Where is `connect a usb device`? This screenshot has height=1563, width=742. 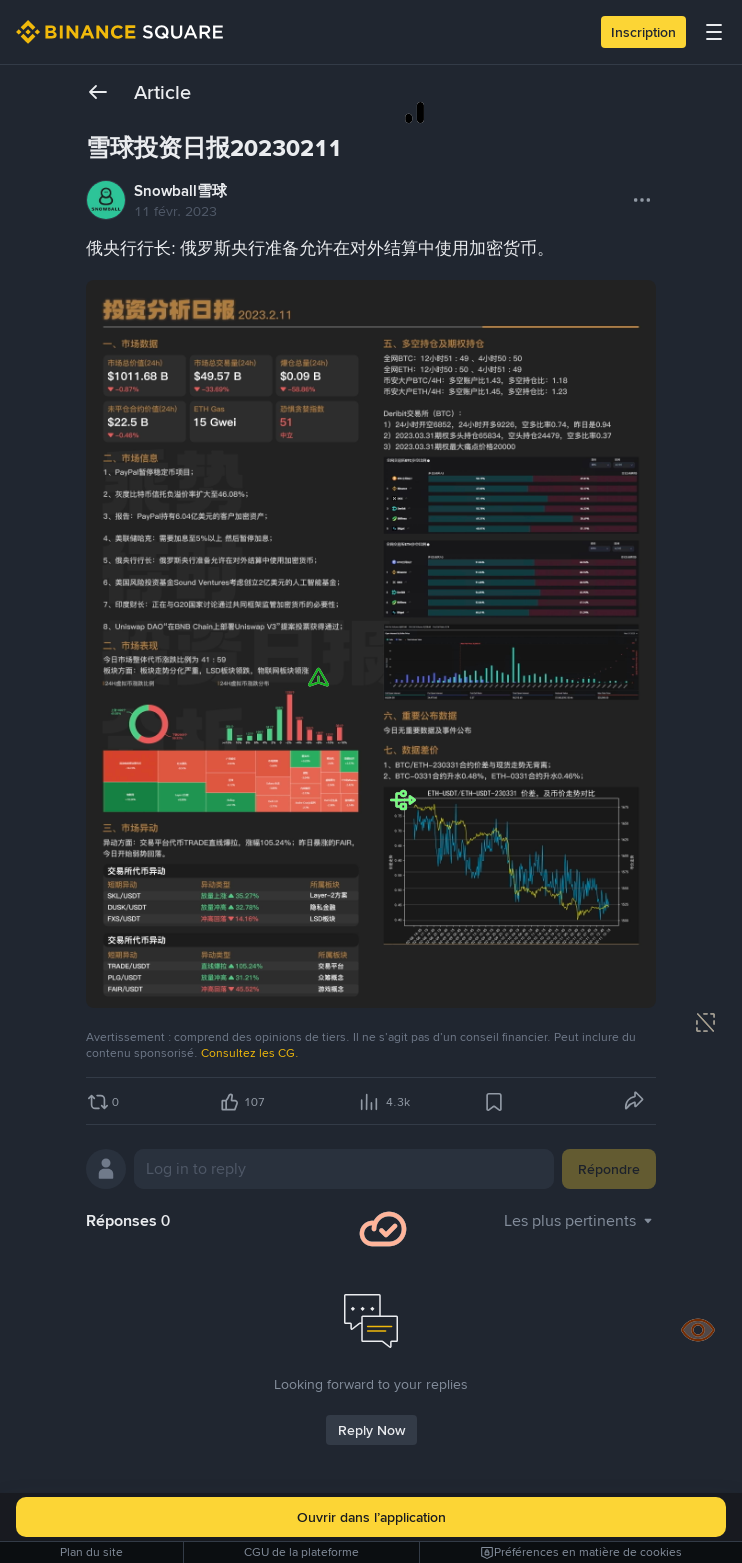 connect a usb device is located at coordinates (403, 800).